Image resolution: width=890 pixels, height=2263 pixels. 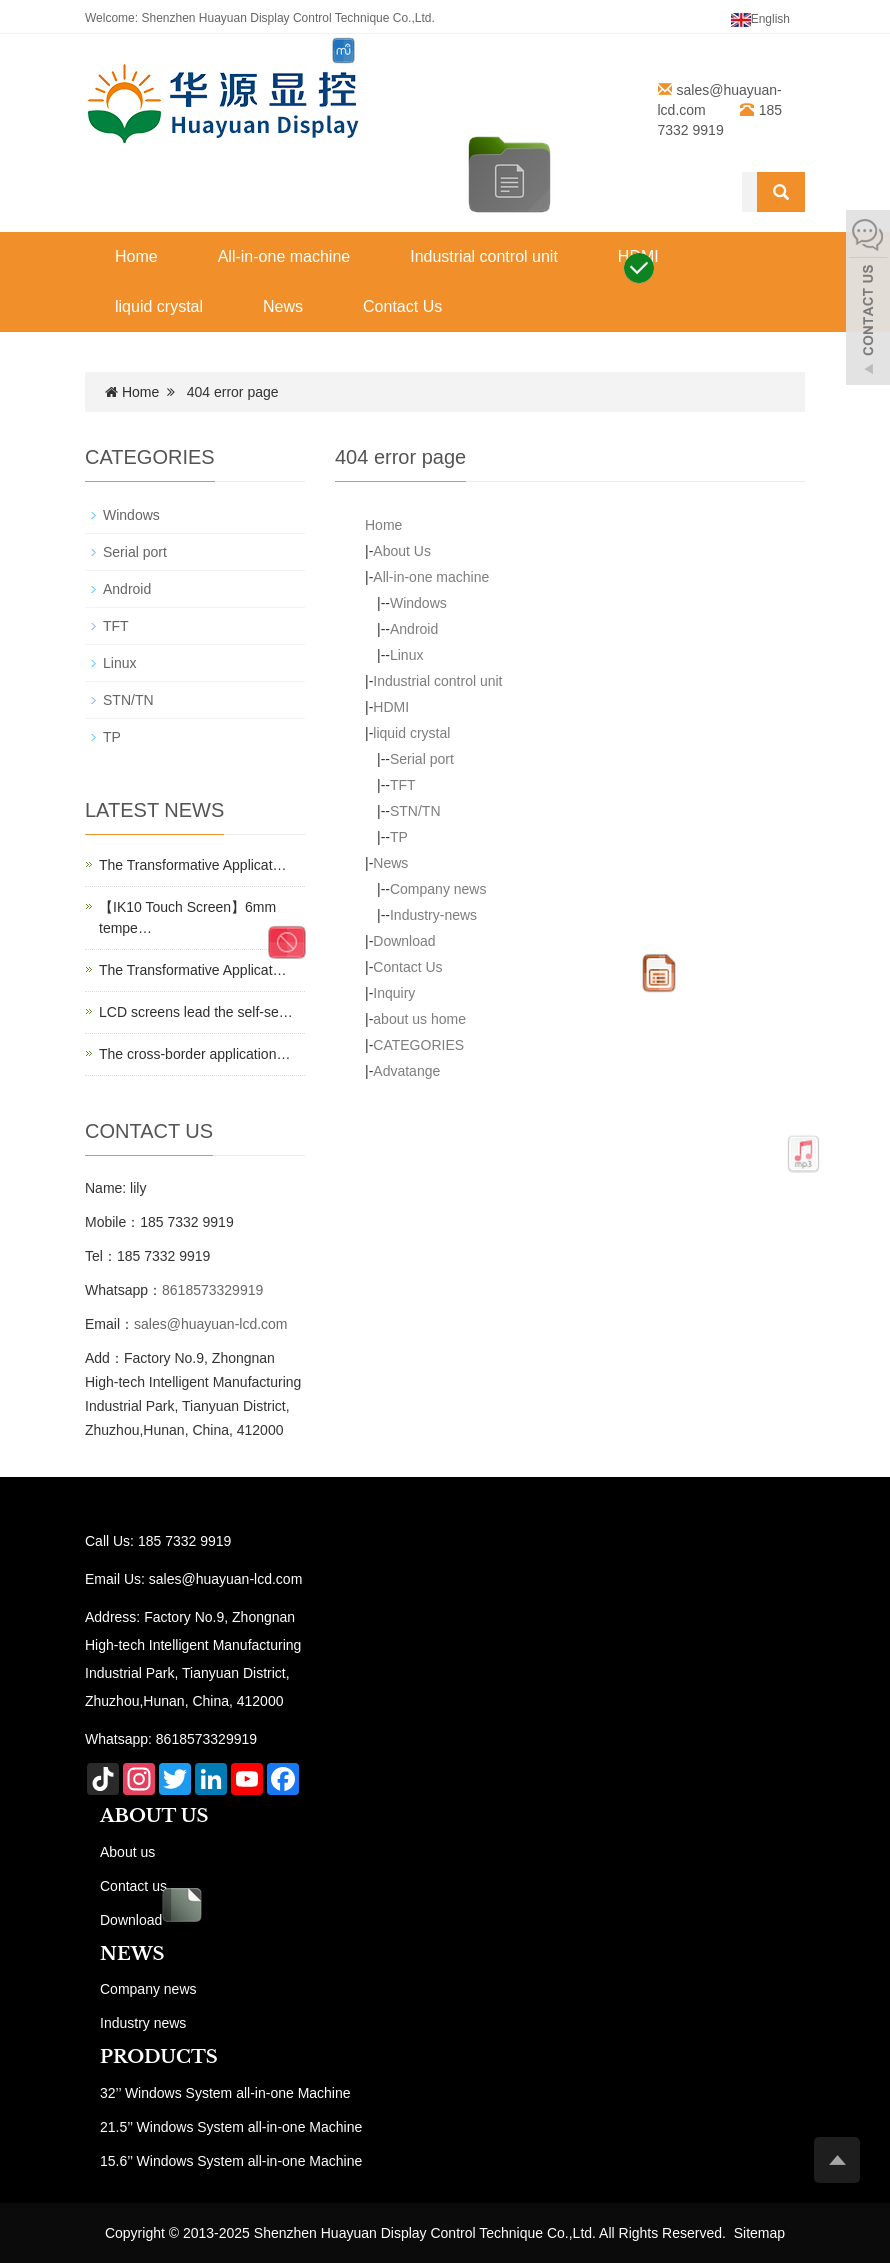 I want to click on open your documents folder, so click(x=509, y=174).